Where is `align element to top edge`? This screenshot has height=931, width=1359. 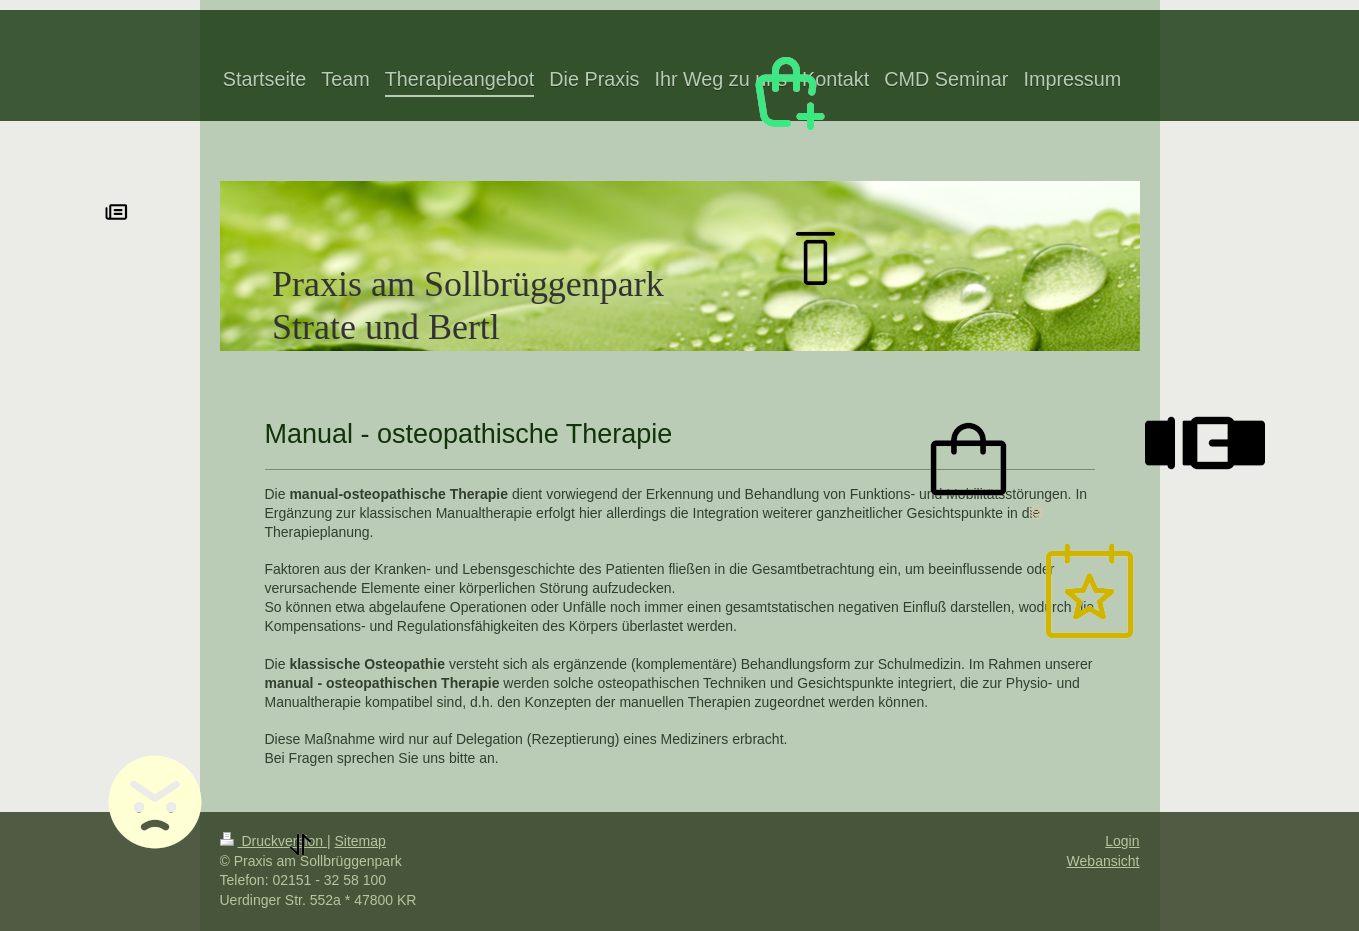 align element to top edge is located at coordinates (815, 257).